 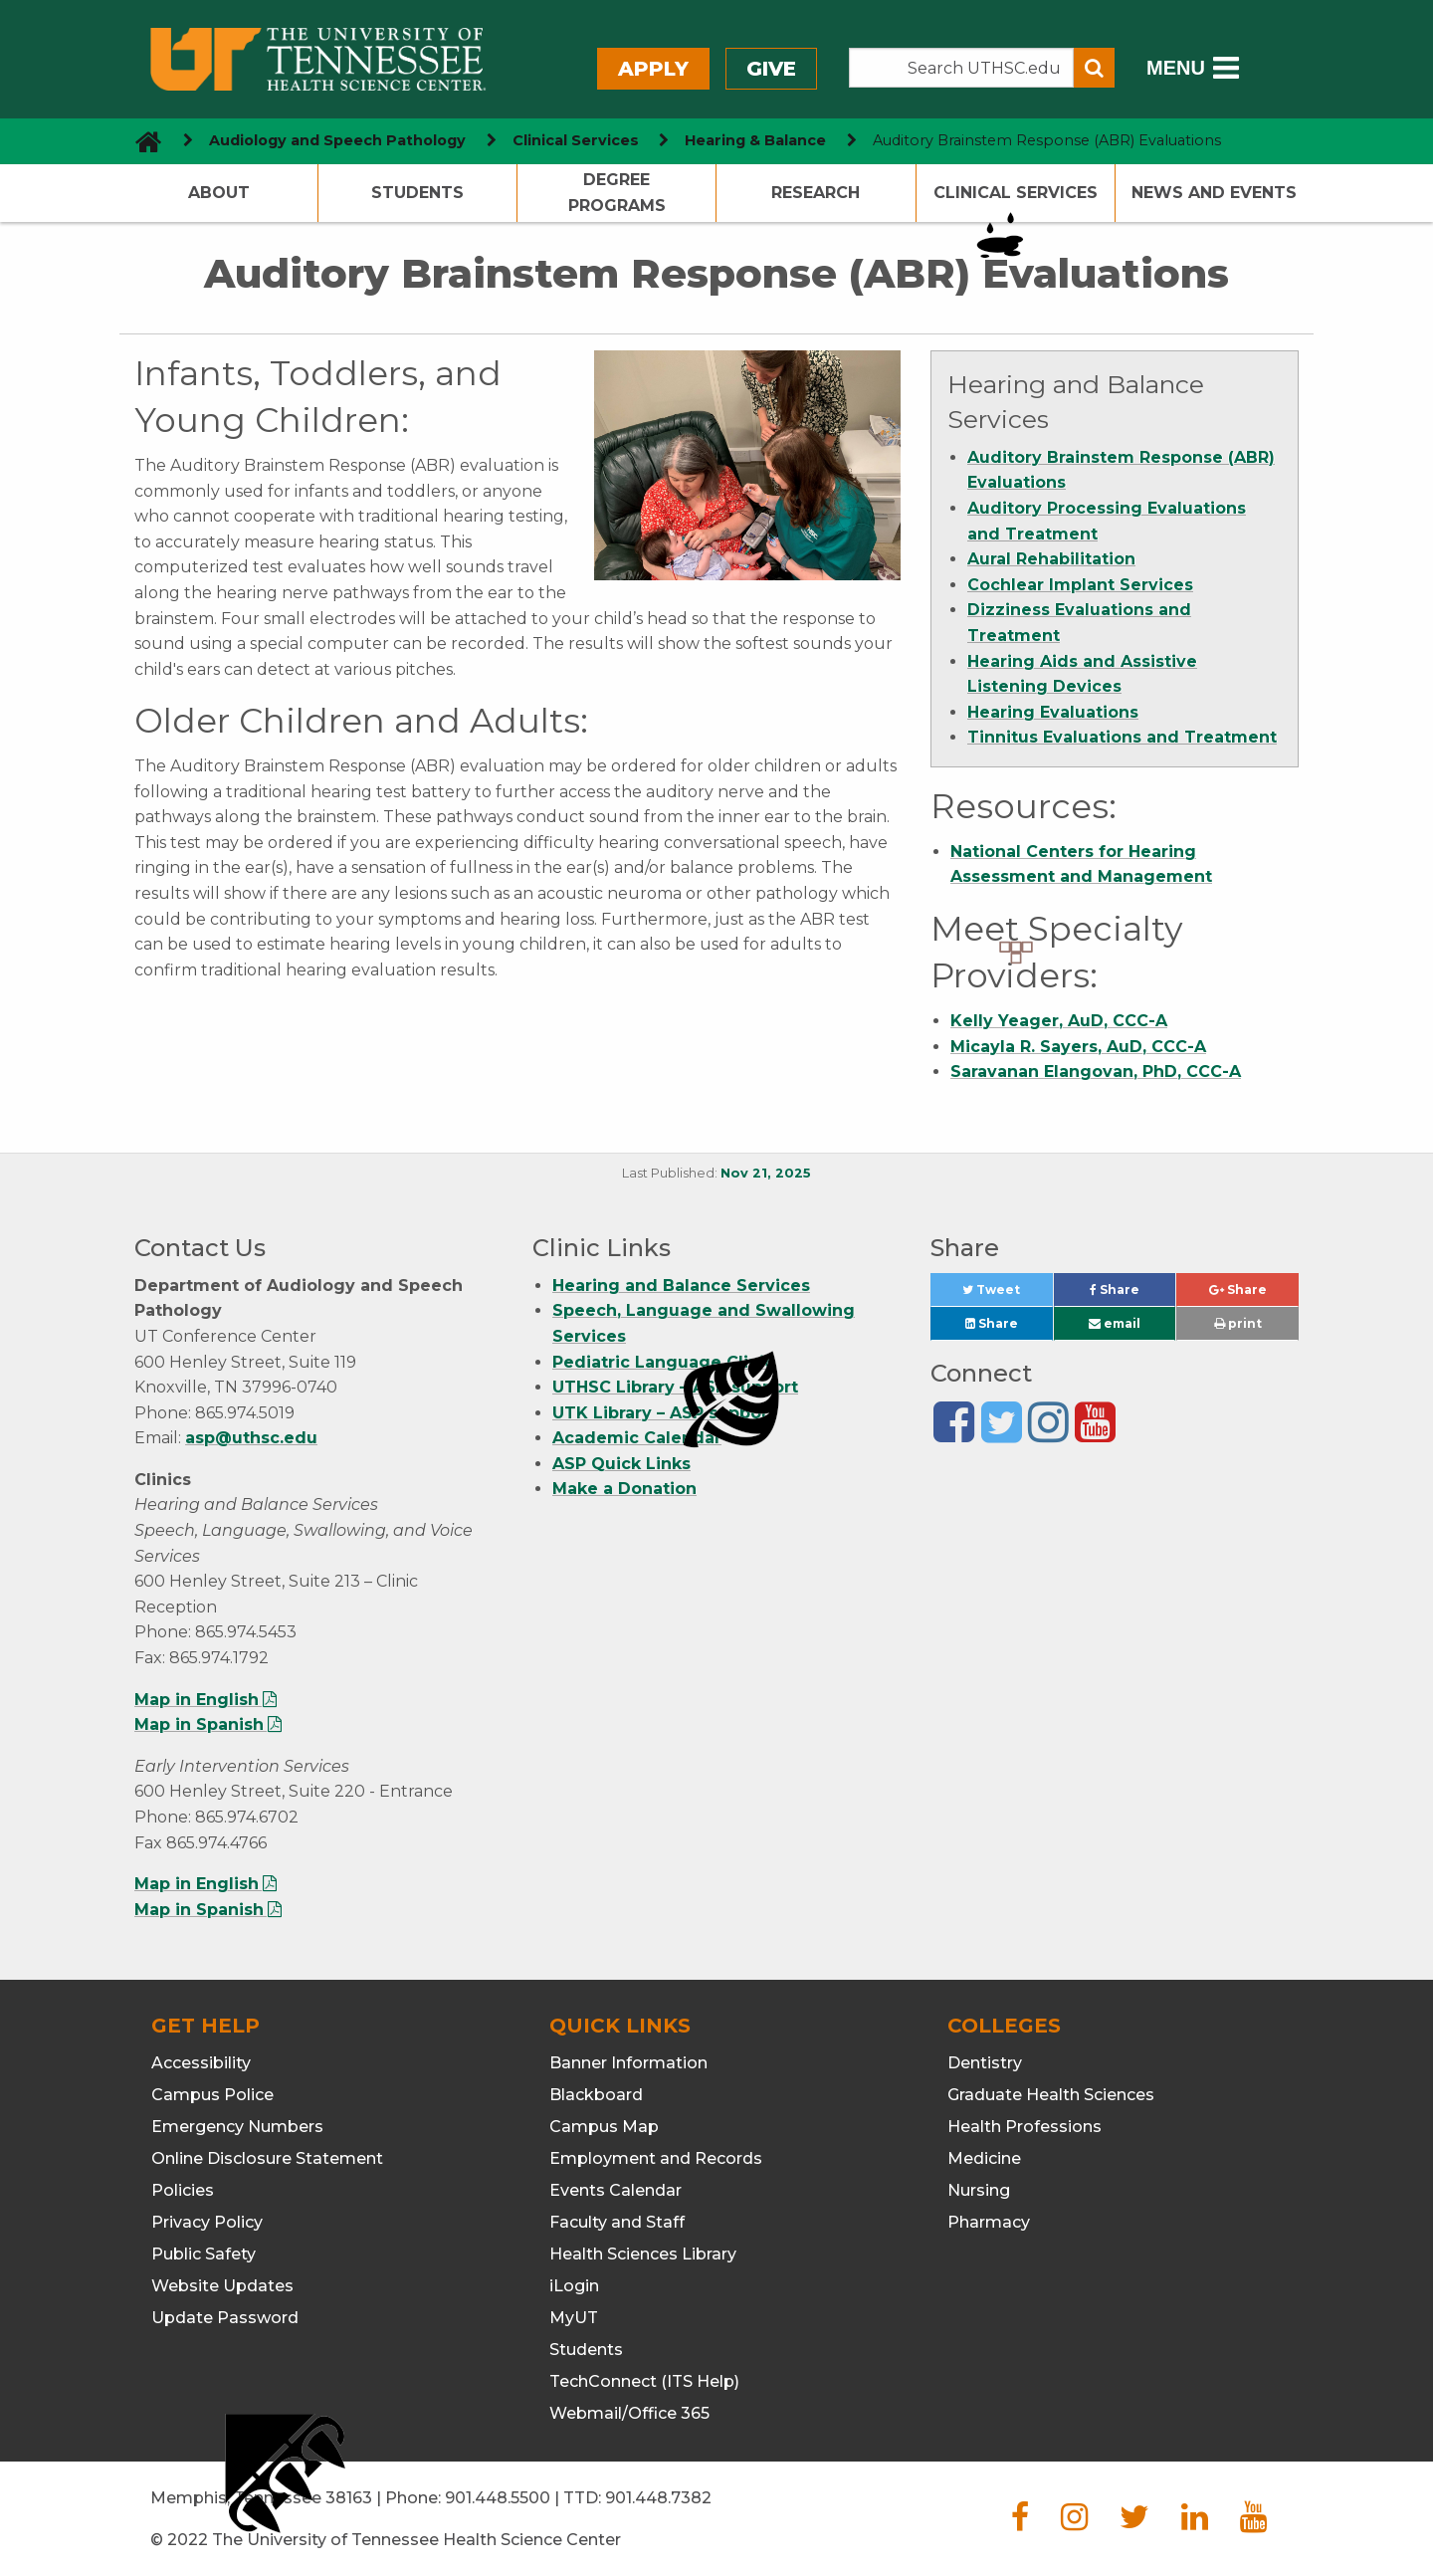 What do you see at coordinates (1016, 953) in the screenshot?
I see `place a t-shaped tetris block` at bounding box center [1016, 953].